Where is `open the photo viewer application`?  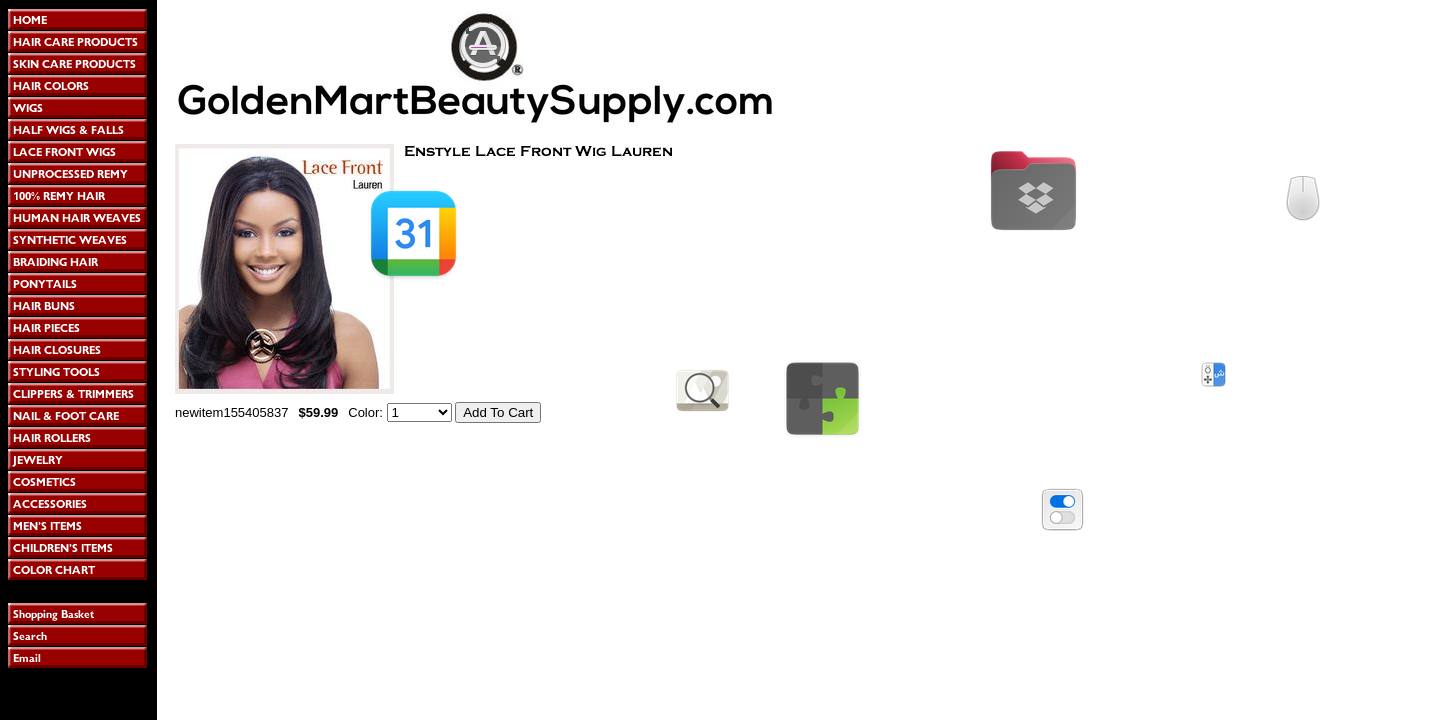 open the photo viewer application is located at coordinates (702, 390).